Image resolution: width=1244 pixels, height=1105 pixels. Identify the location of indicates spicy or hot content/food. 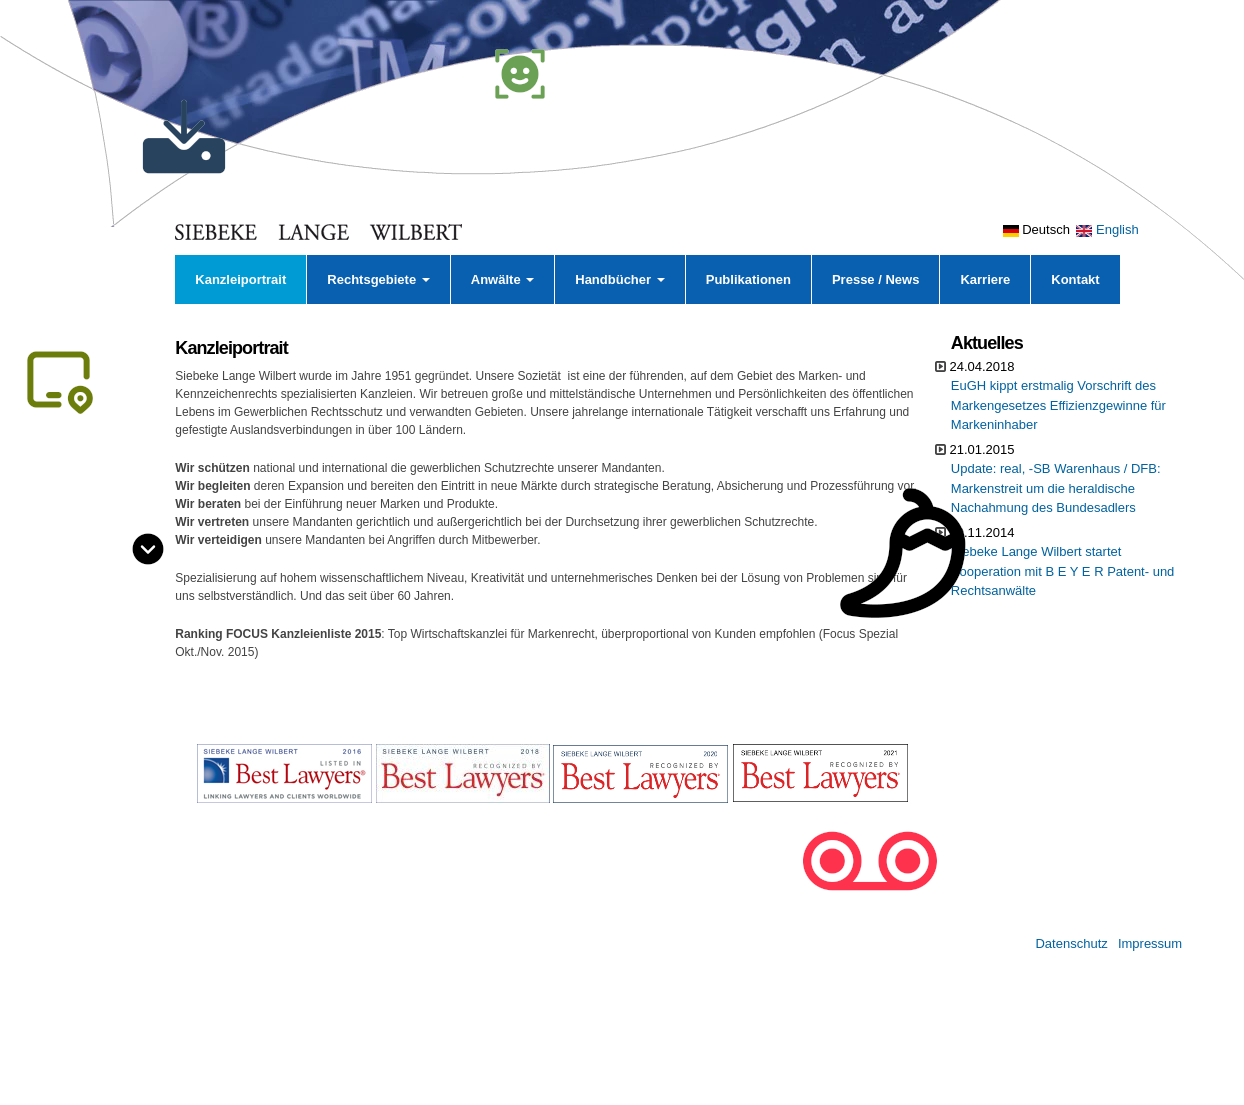
(909, 557).